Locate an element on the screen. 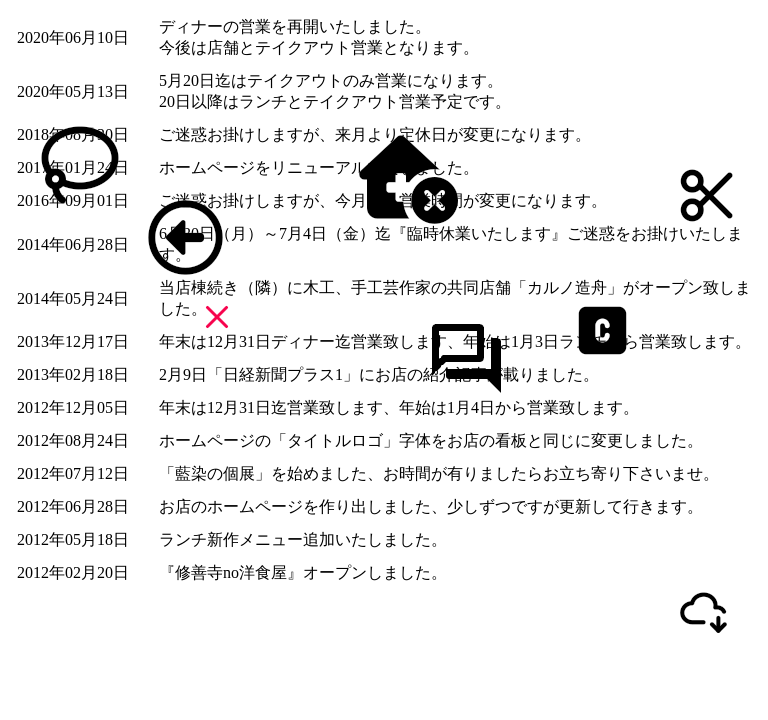 The height and width of the screenshot is (720, 768). cut selected content is located at coordinates (709, 195).